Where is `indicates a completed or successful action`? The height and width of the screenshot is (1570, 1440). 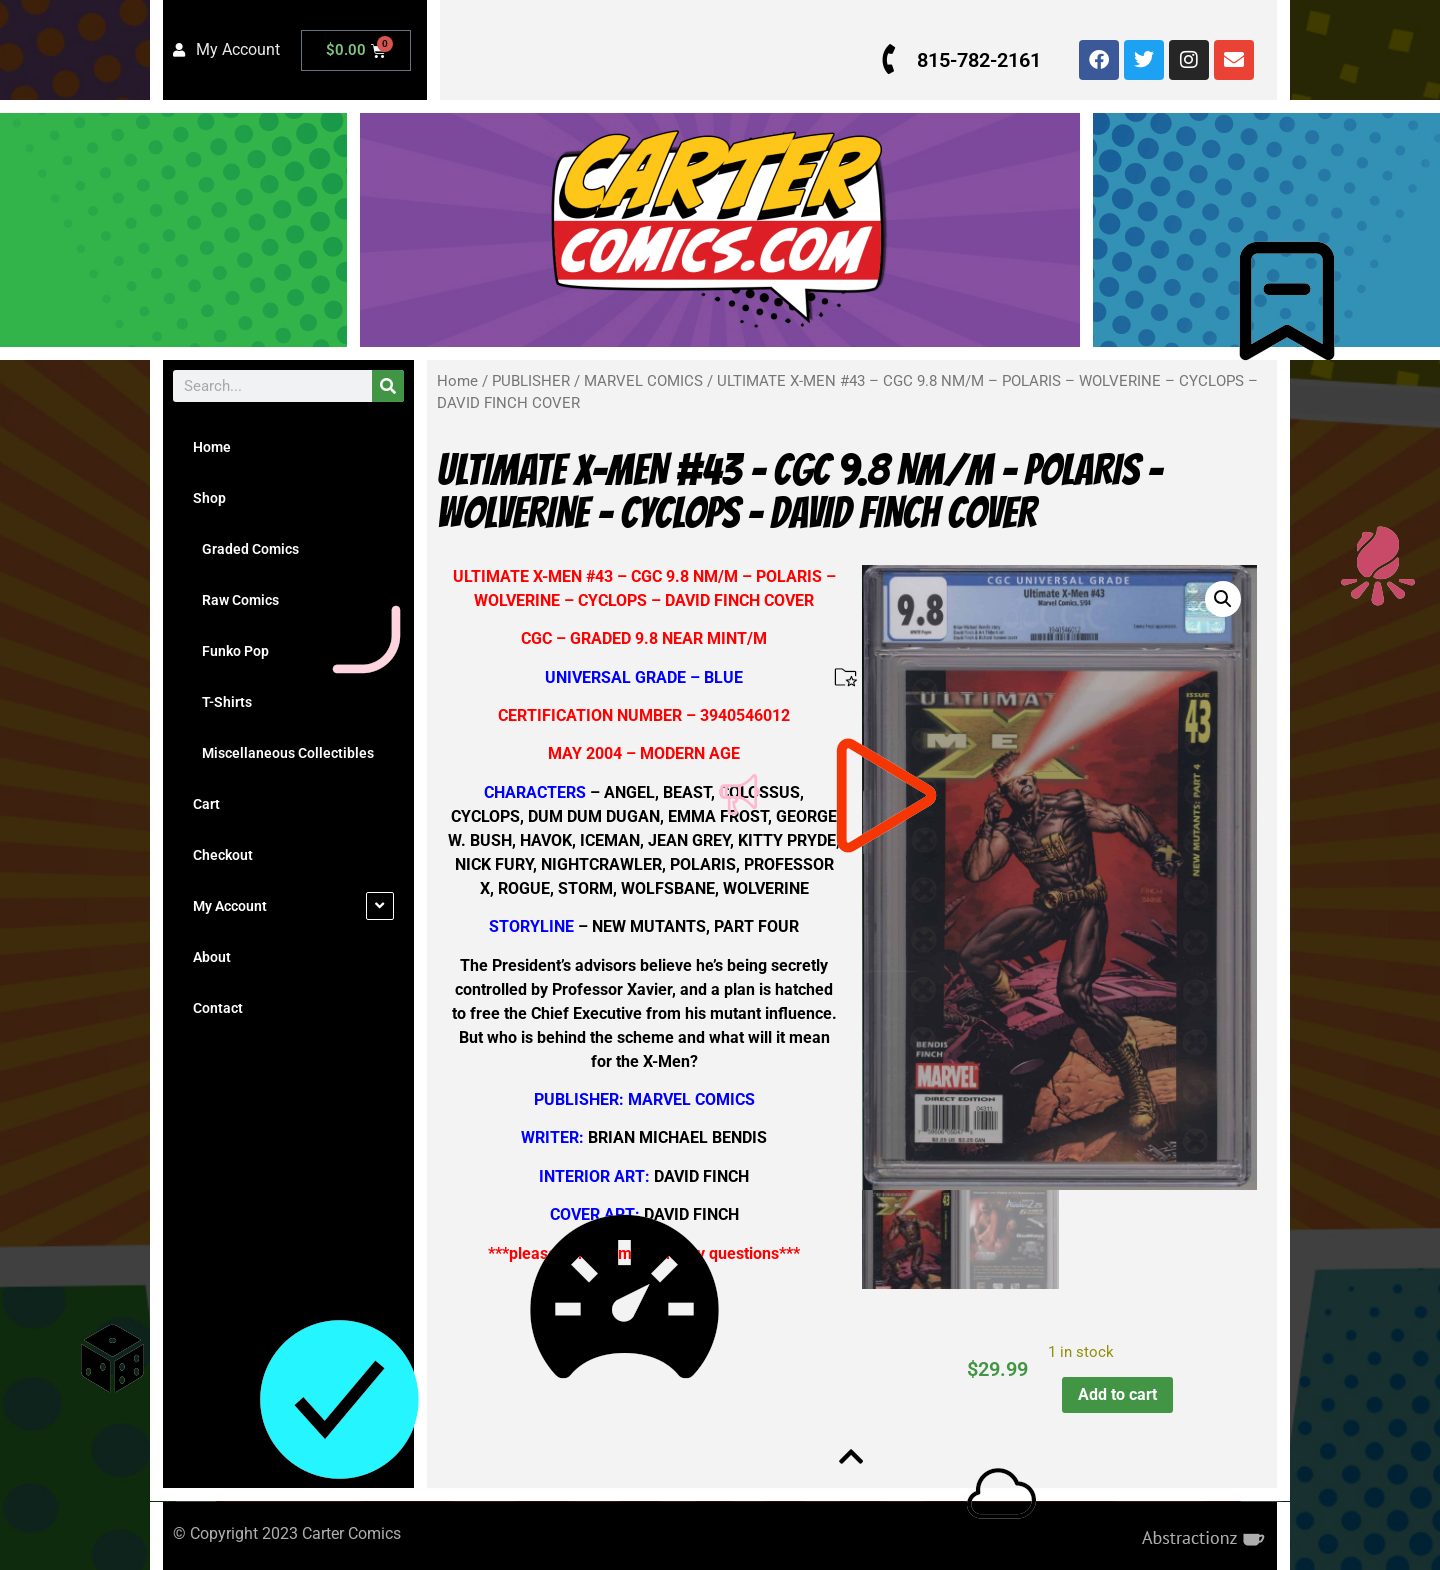
indicates a completed or successful action is located at coordinates (339, 1399).